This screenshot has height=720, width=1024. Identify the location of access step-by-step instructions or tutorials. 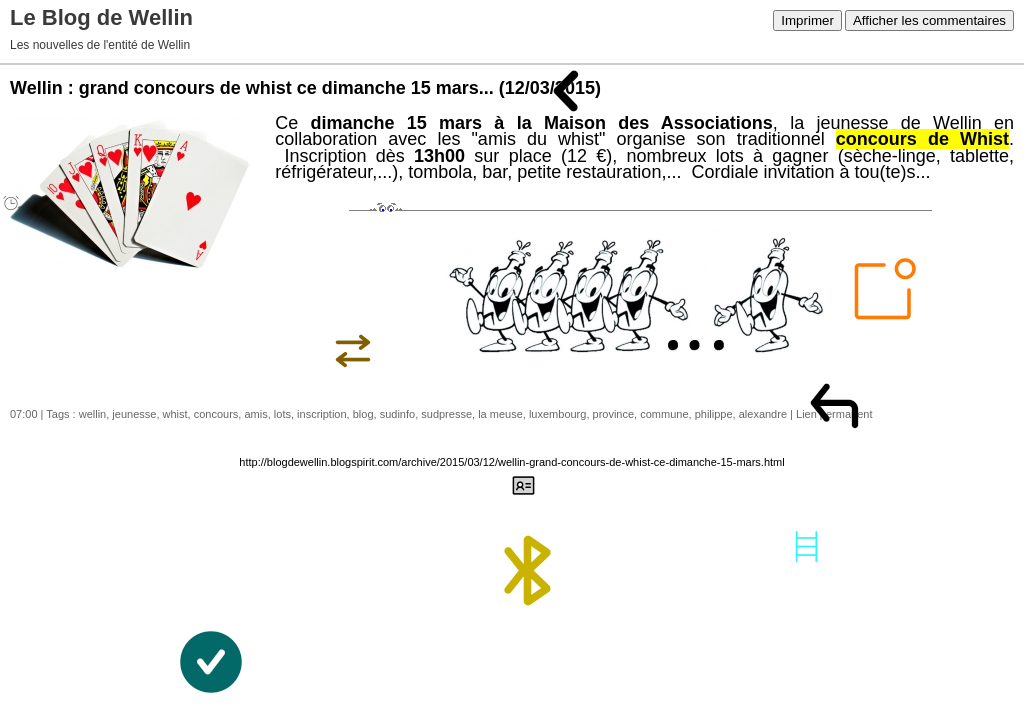
(806, 546).